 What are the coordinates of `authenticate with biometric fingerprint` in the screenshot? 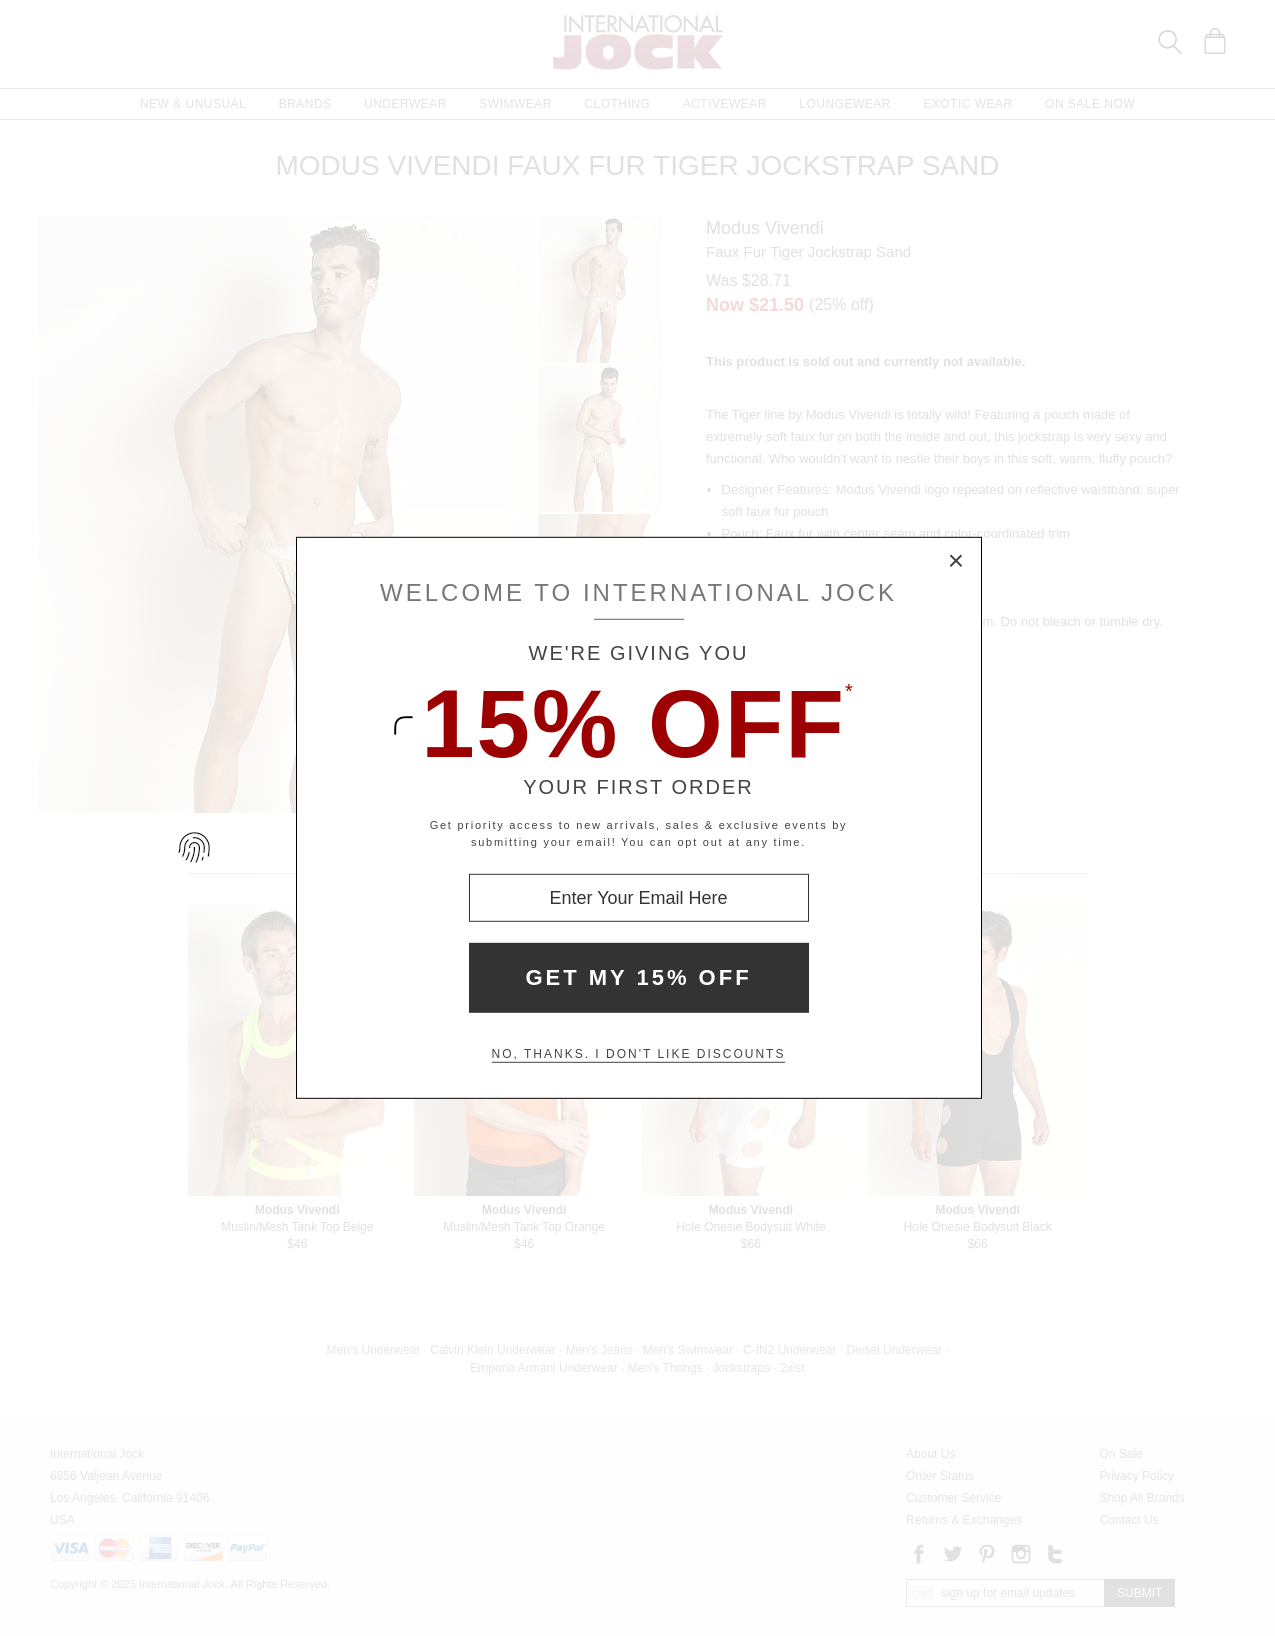 It's located at (194, 847).